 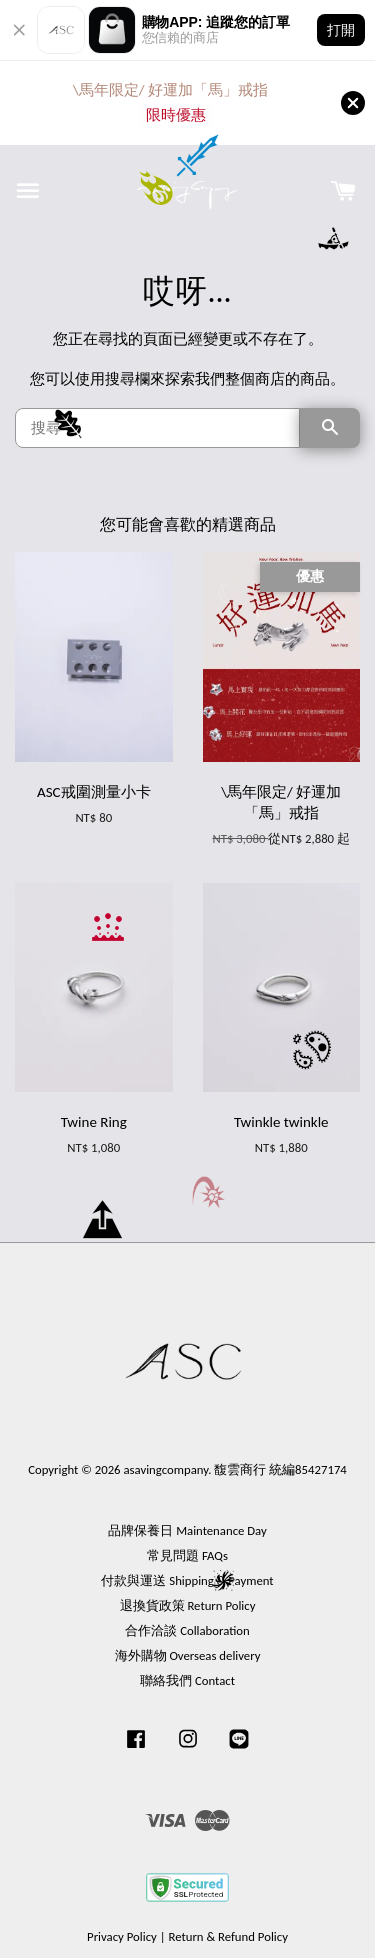 What do you see at coordinates (312, 1050) in the screenshot?
I see `view microorganisms or bacteria in a science game` at bounding box center [312, 1050].